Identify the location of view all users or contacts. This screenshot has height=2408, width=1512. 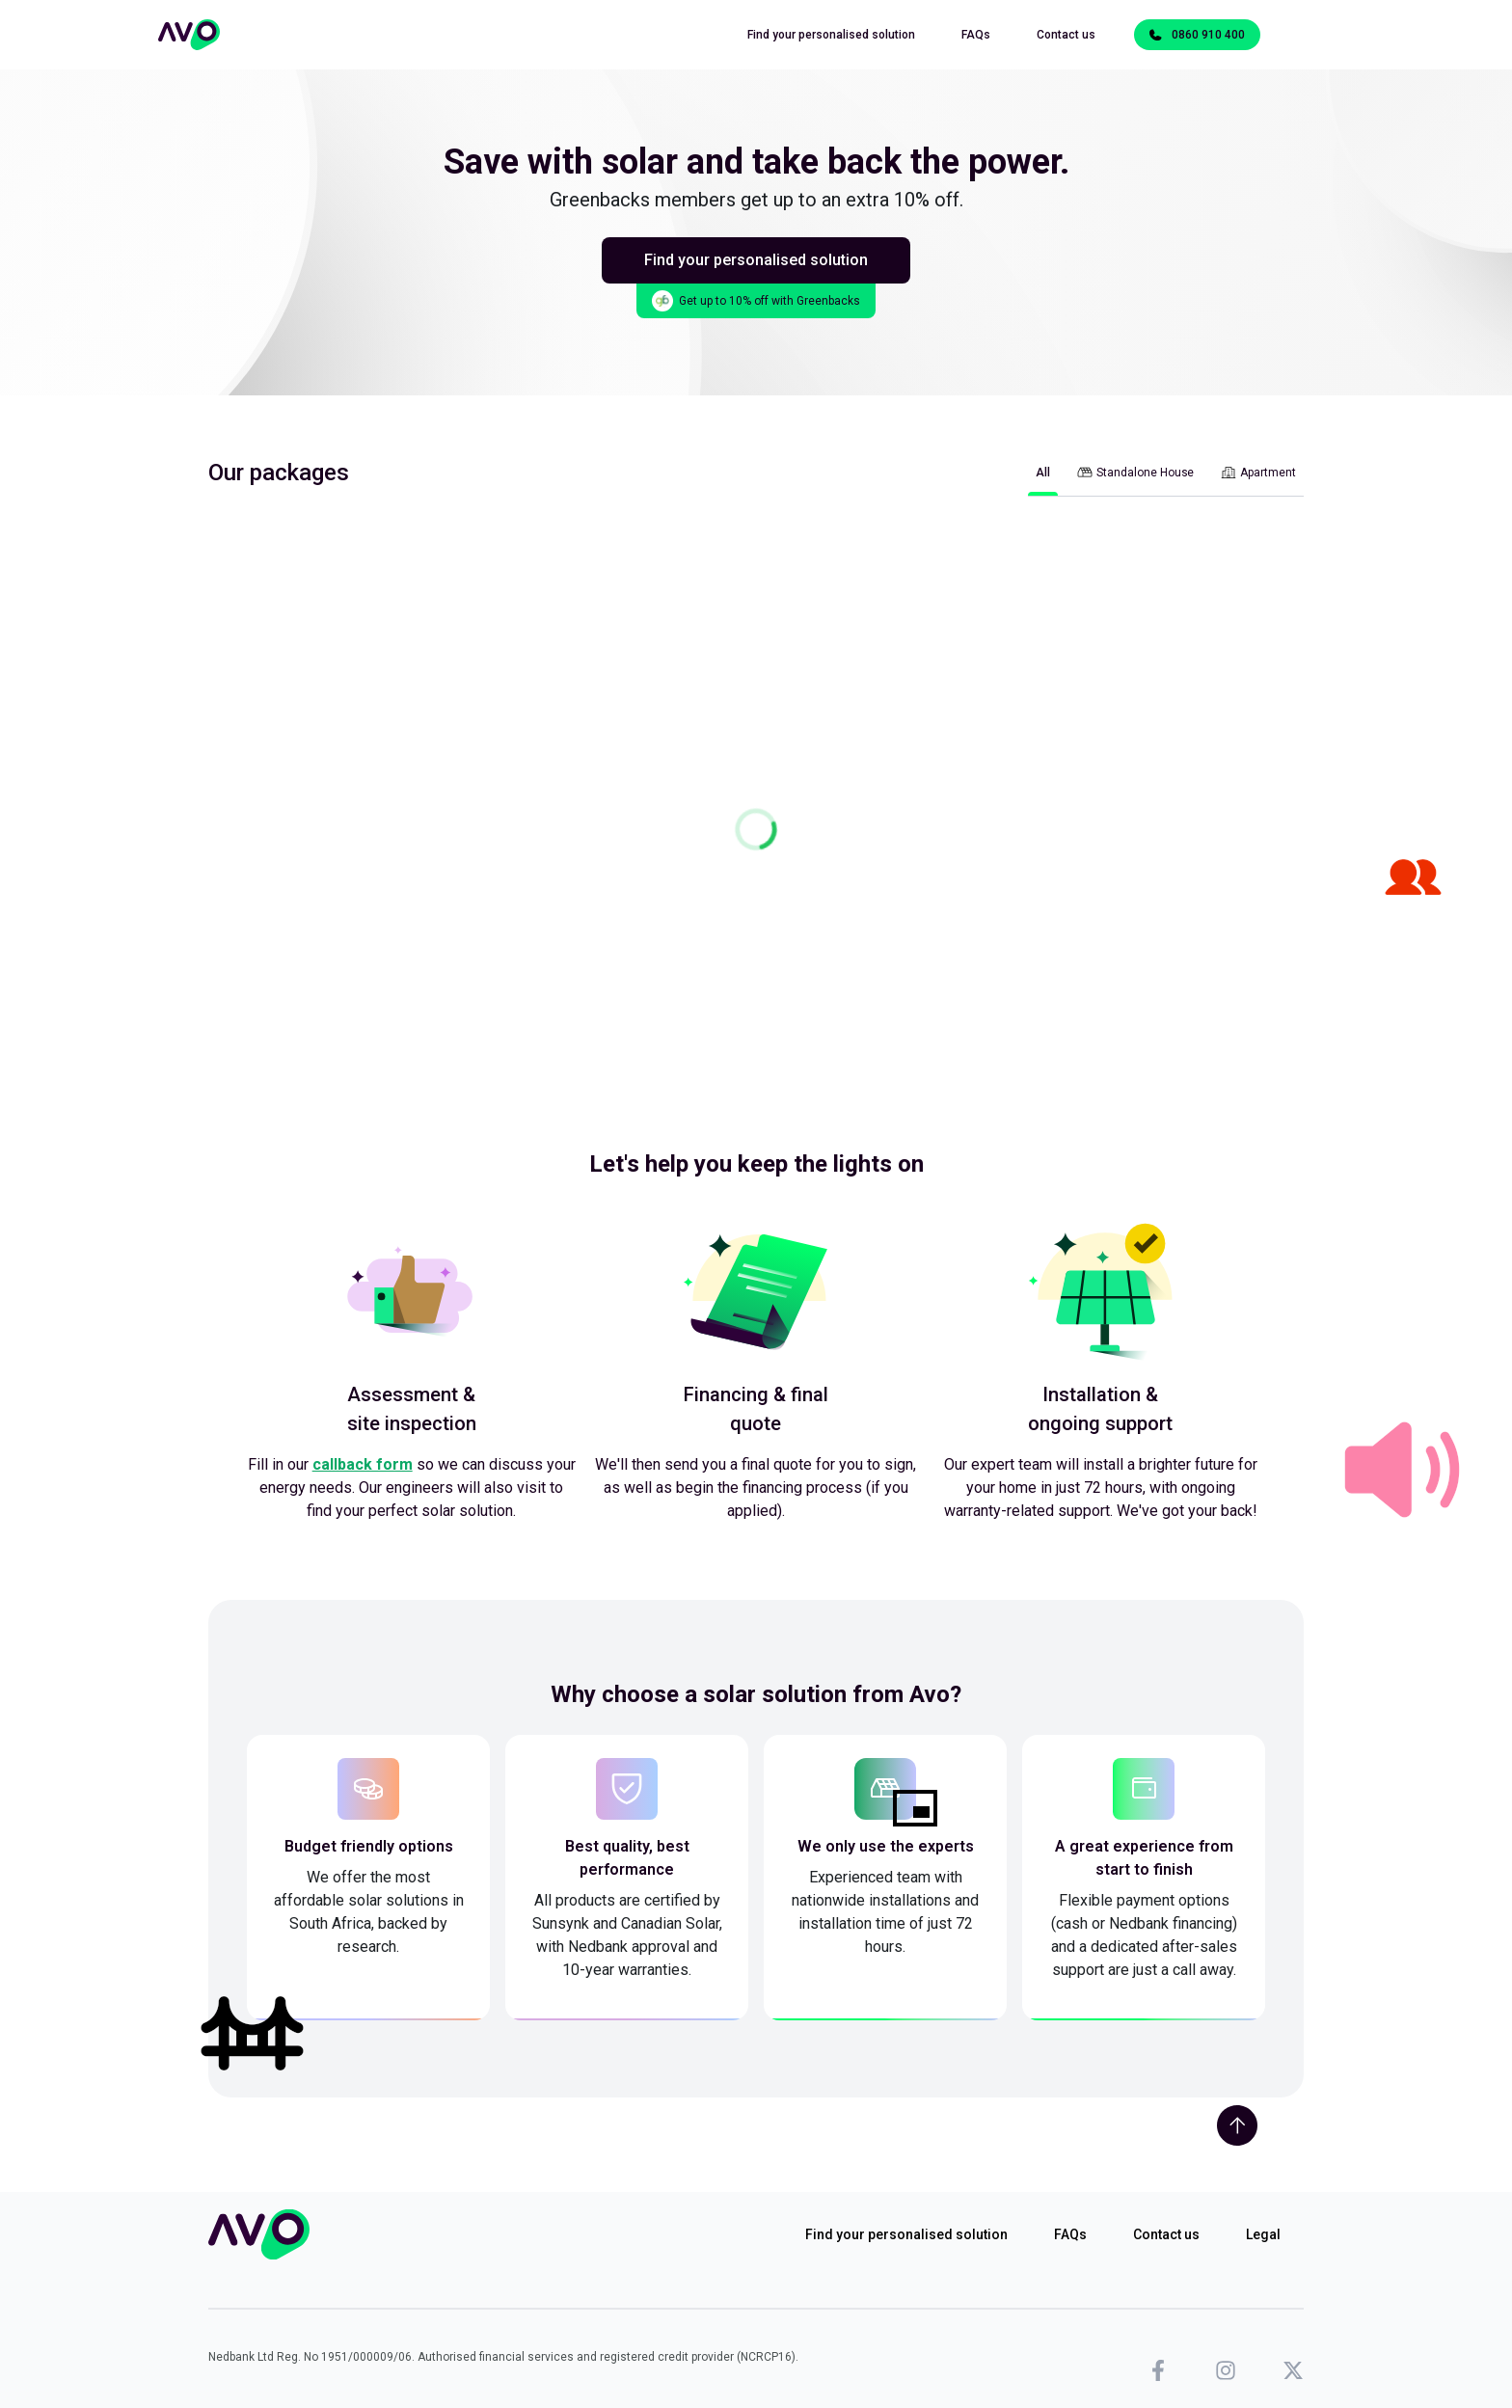
(1413, 877).